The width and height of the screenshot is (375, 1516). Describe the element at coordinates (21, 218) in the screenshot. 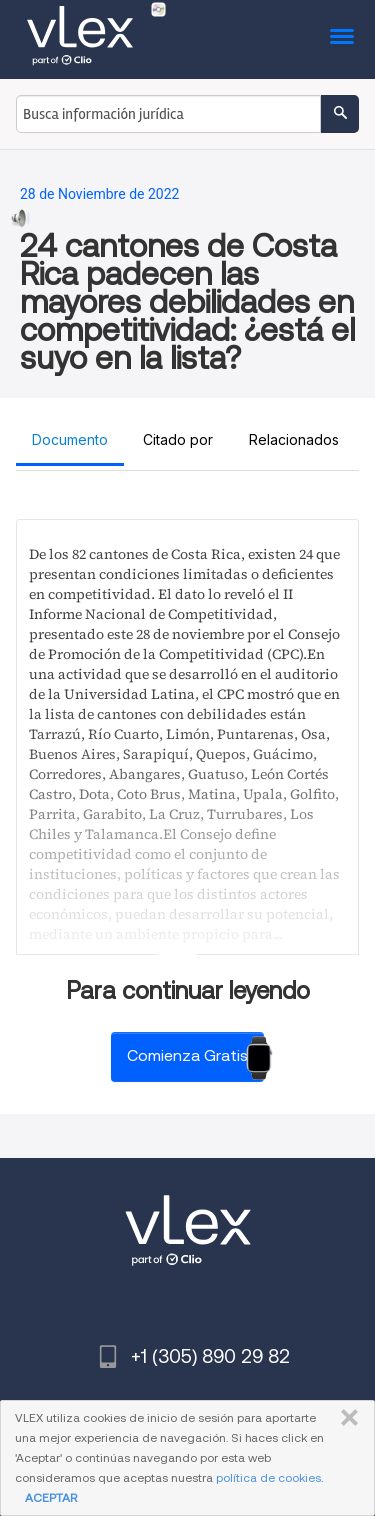

I see `indicates medium volume level` at that location.